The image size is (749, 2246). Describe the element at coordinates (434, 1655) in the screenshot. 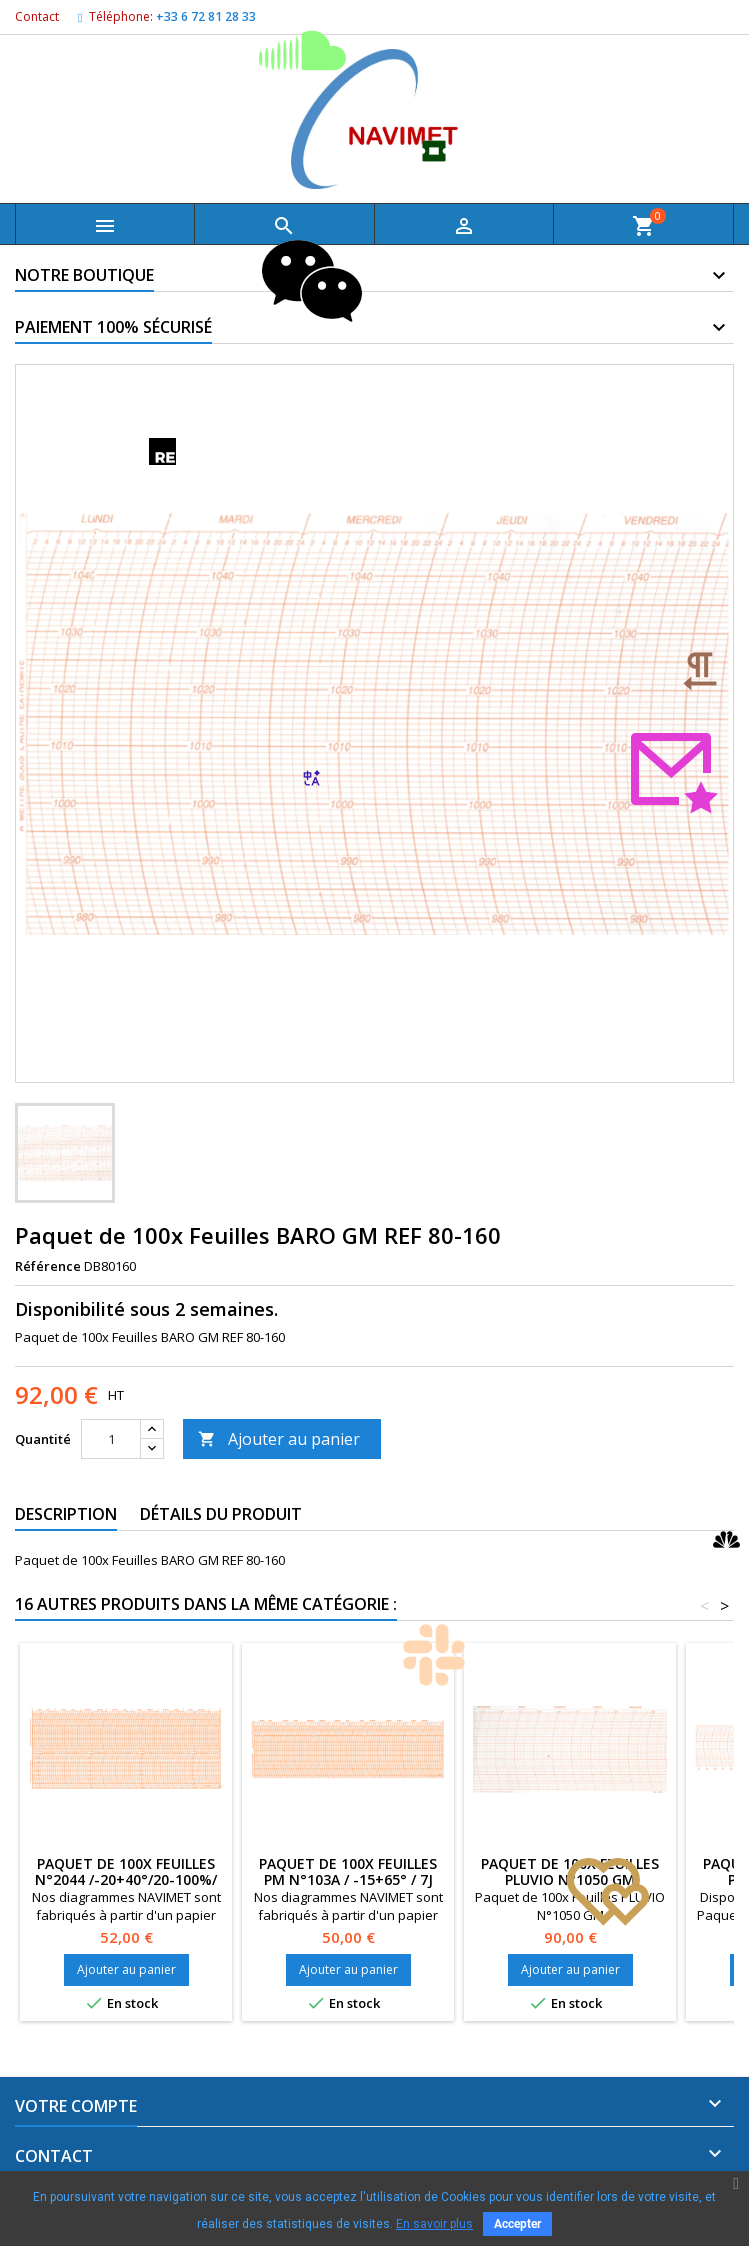

I see `open Slack messaging app` at that location.